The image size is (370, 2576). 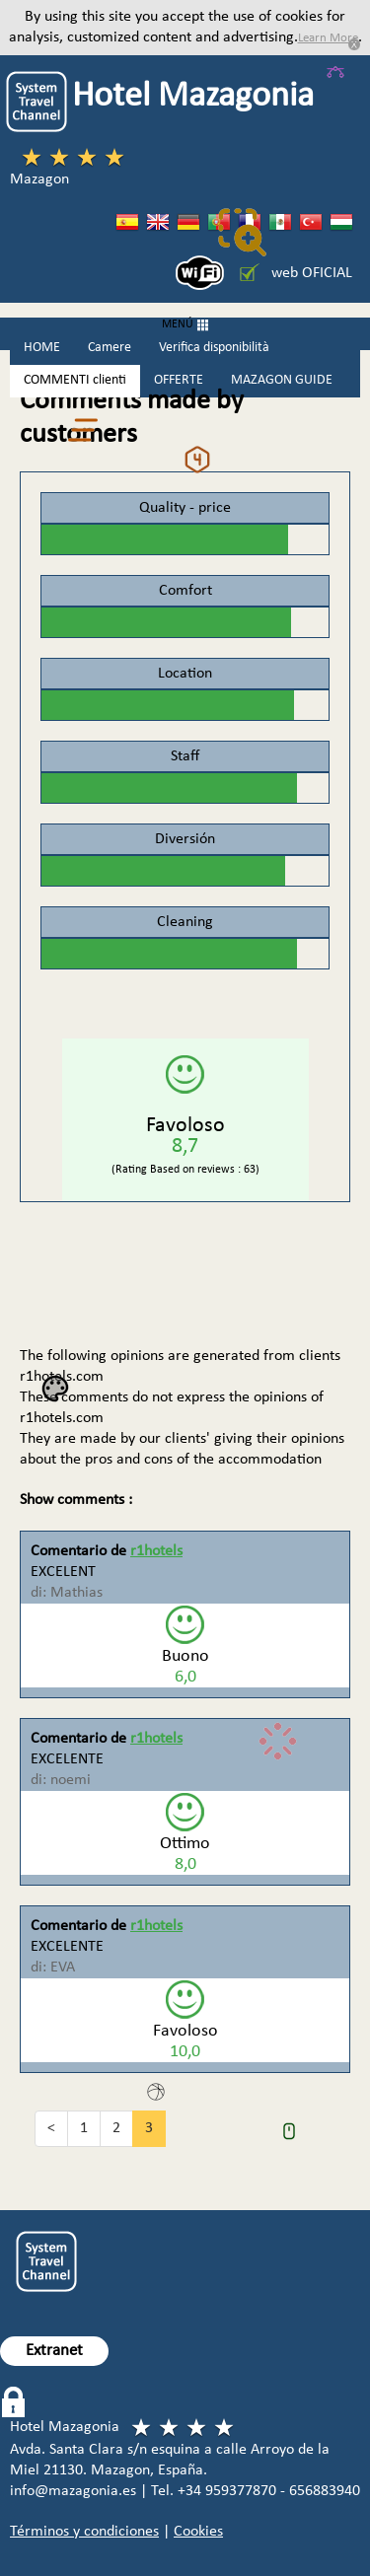 What do you see at coordinates (289, 2131) in the screenshot?
I see `mouse input device settings` at bounding box center [289, 2131].